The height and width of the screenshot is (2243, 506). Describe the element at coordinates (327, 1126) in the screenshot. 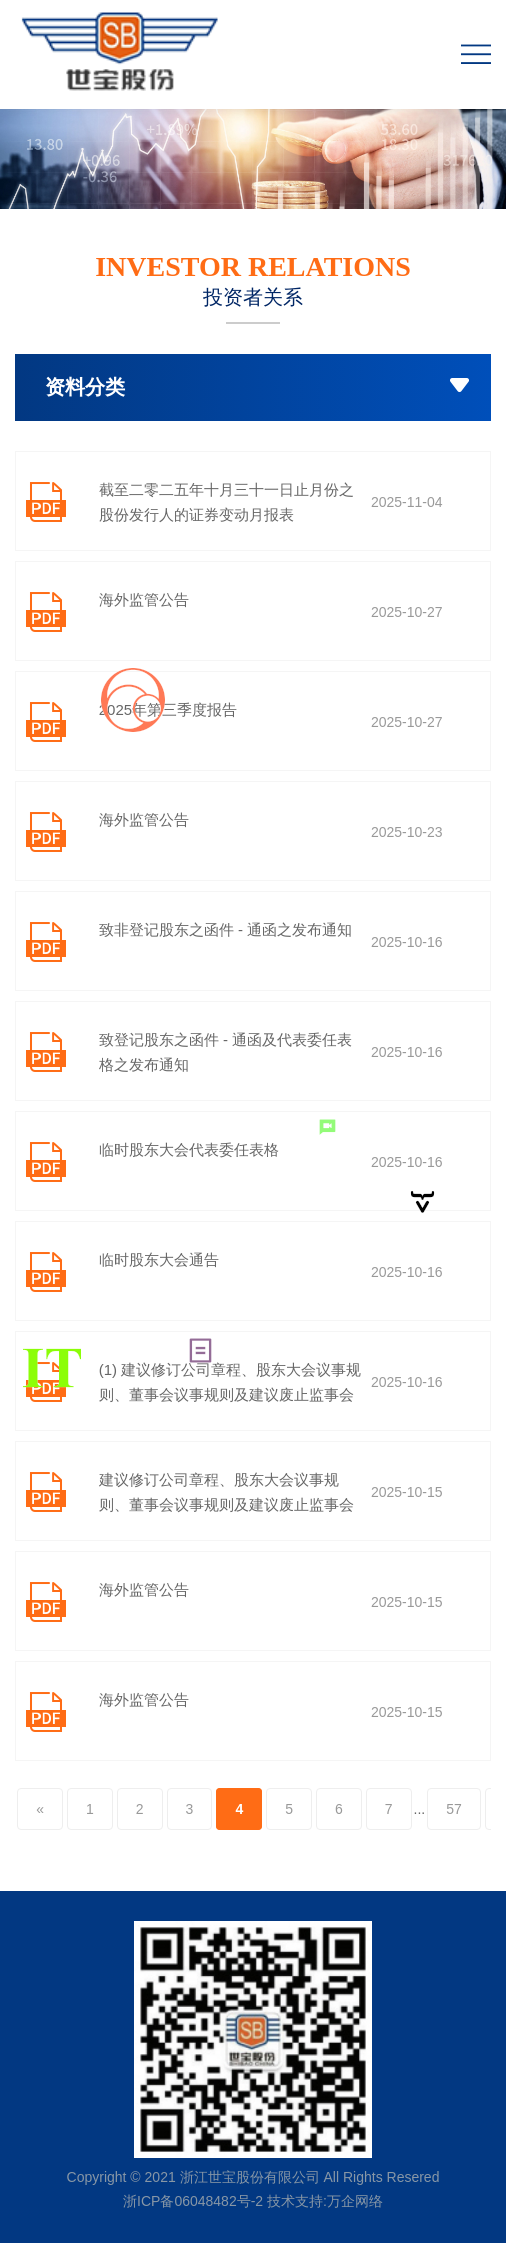

I see `start a video chat` at that location.